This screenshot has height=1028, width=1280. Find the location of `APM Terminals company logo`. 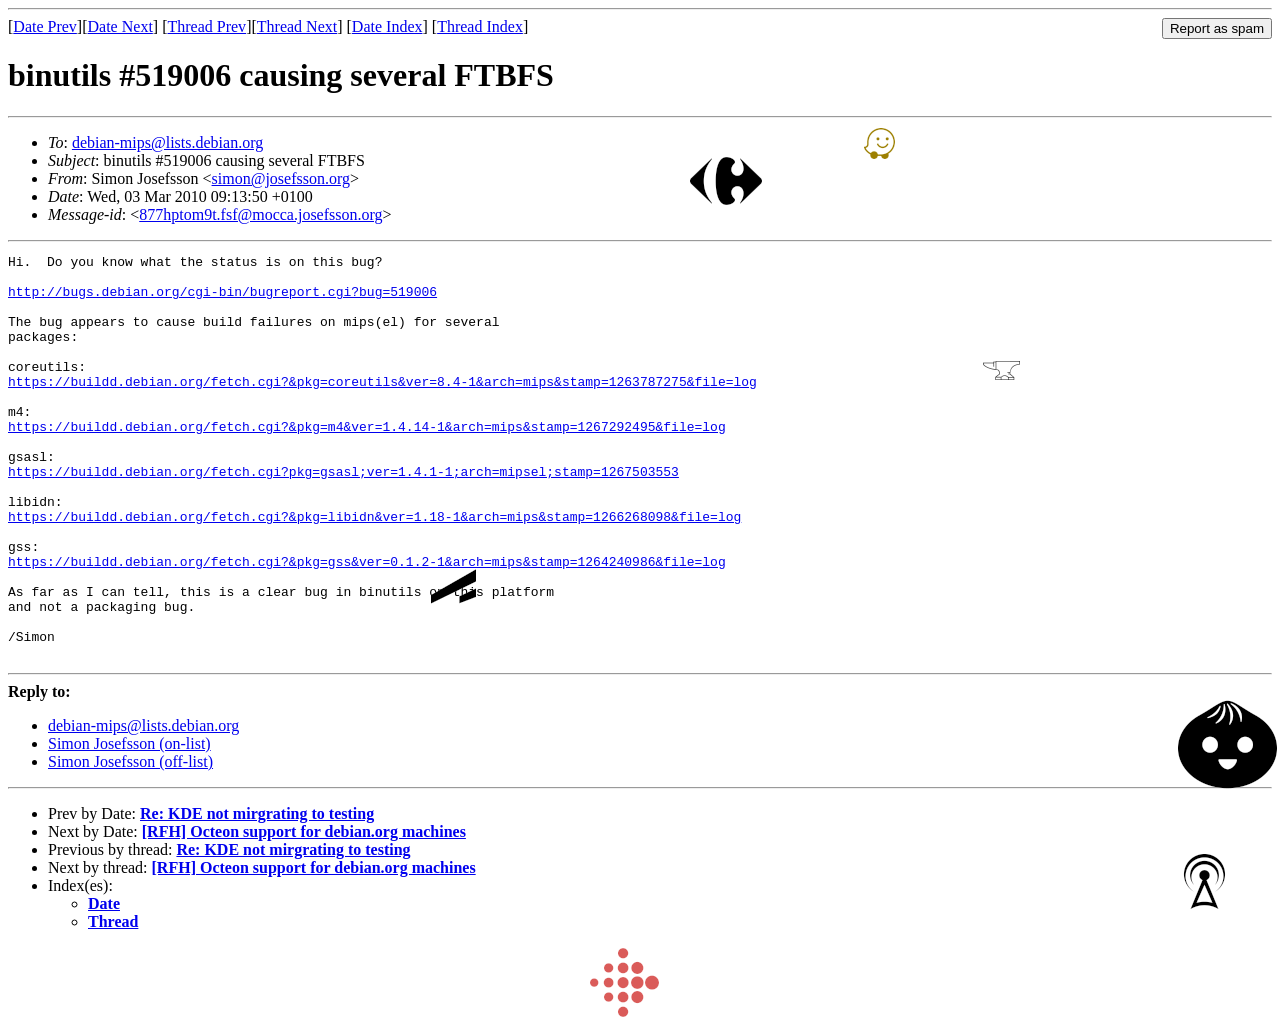

APM Terminals company logo is located at coordinates (453, 586).